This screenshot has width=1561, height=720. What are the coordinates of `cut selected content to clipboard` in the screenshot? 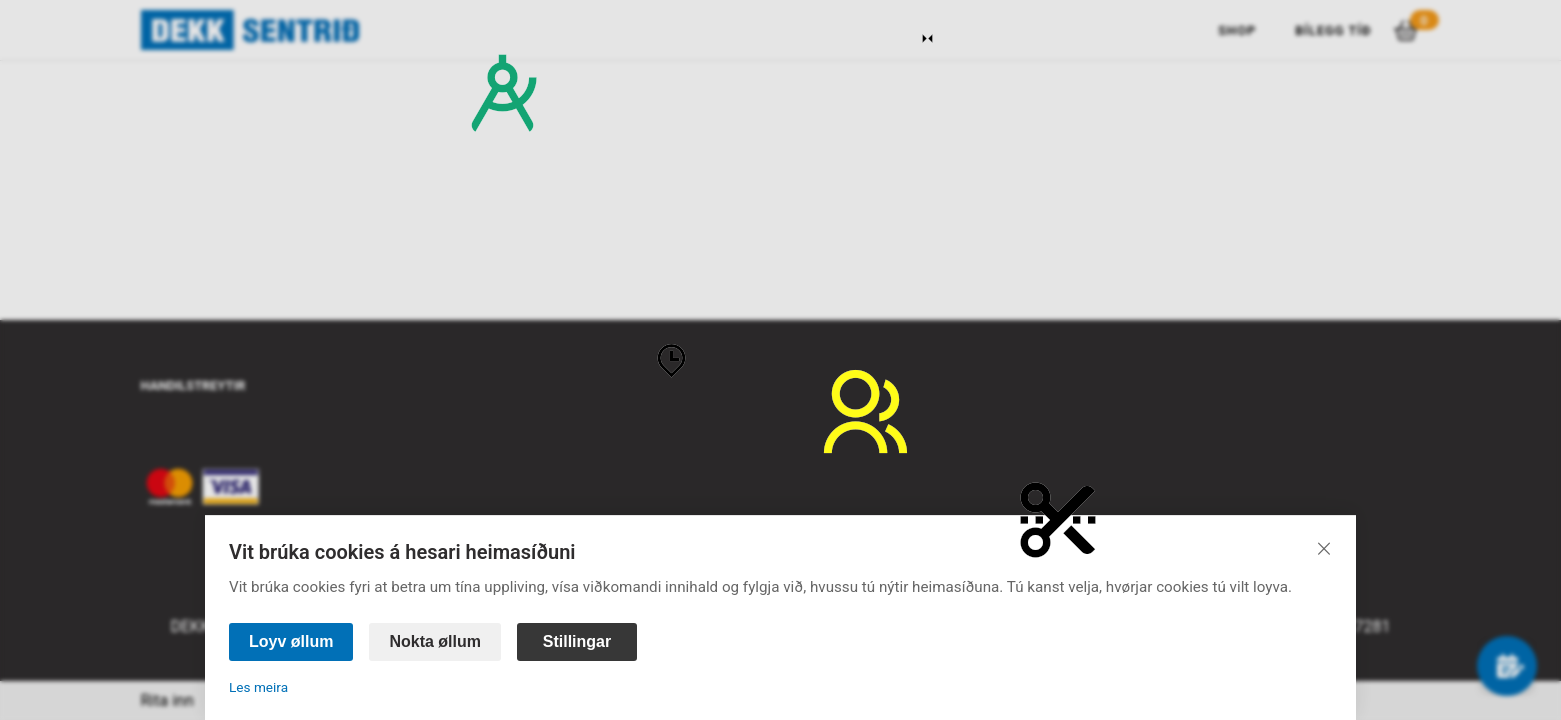 It's located at (1058, 520).